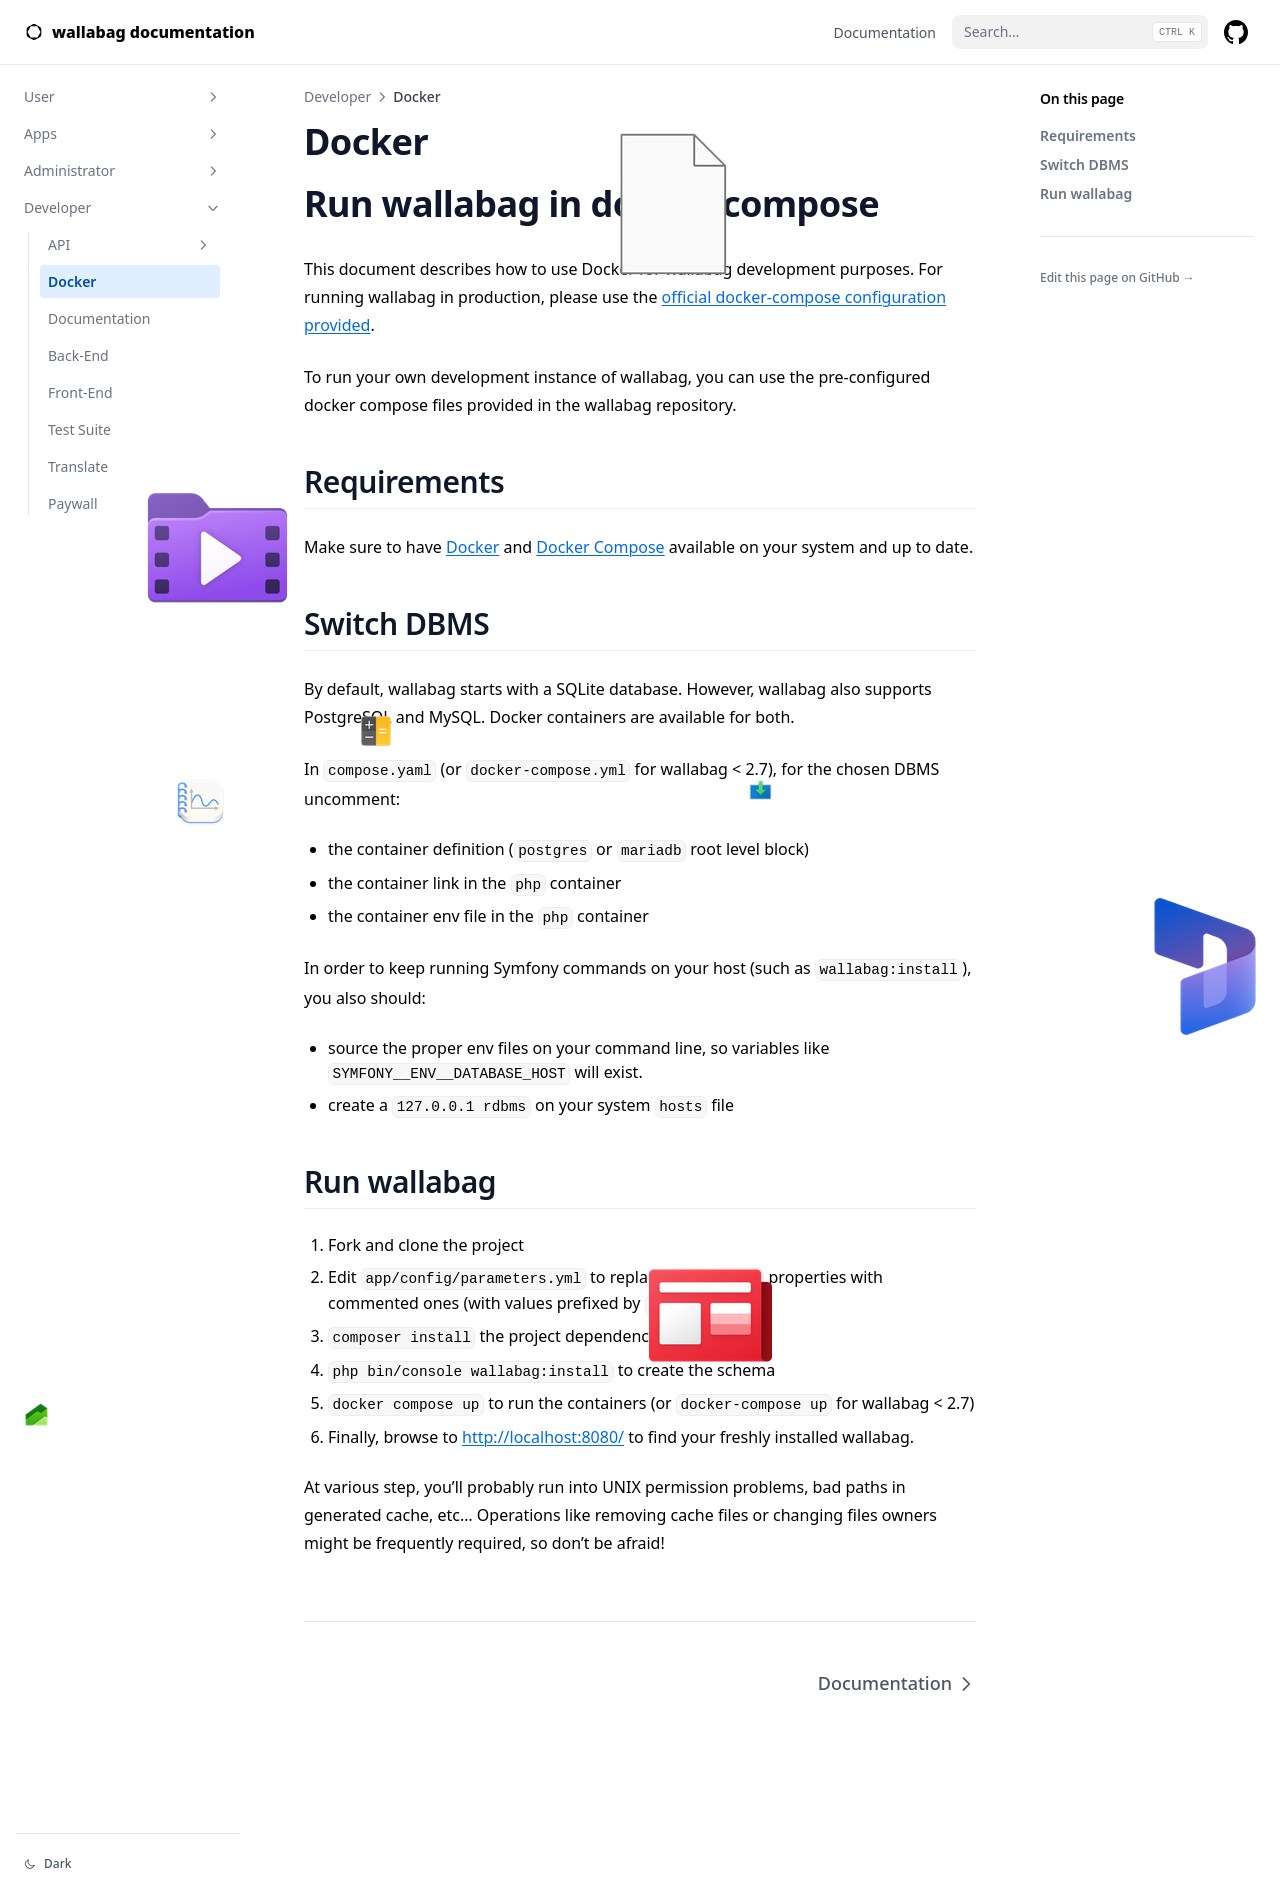  What do you see at coordinates (201, 801) in the screenshot?
I see `open Graphs app for data visualization` at bounding box center [201, 801].